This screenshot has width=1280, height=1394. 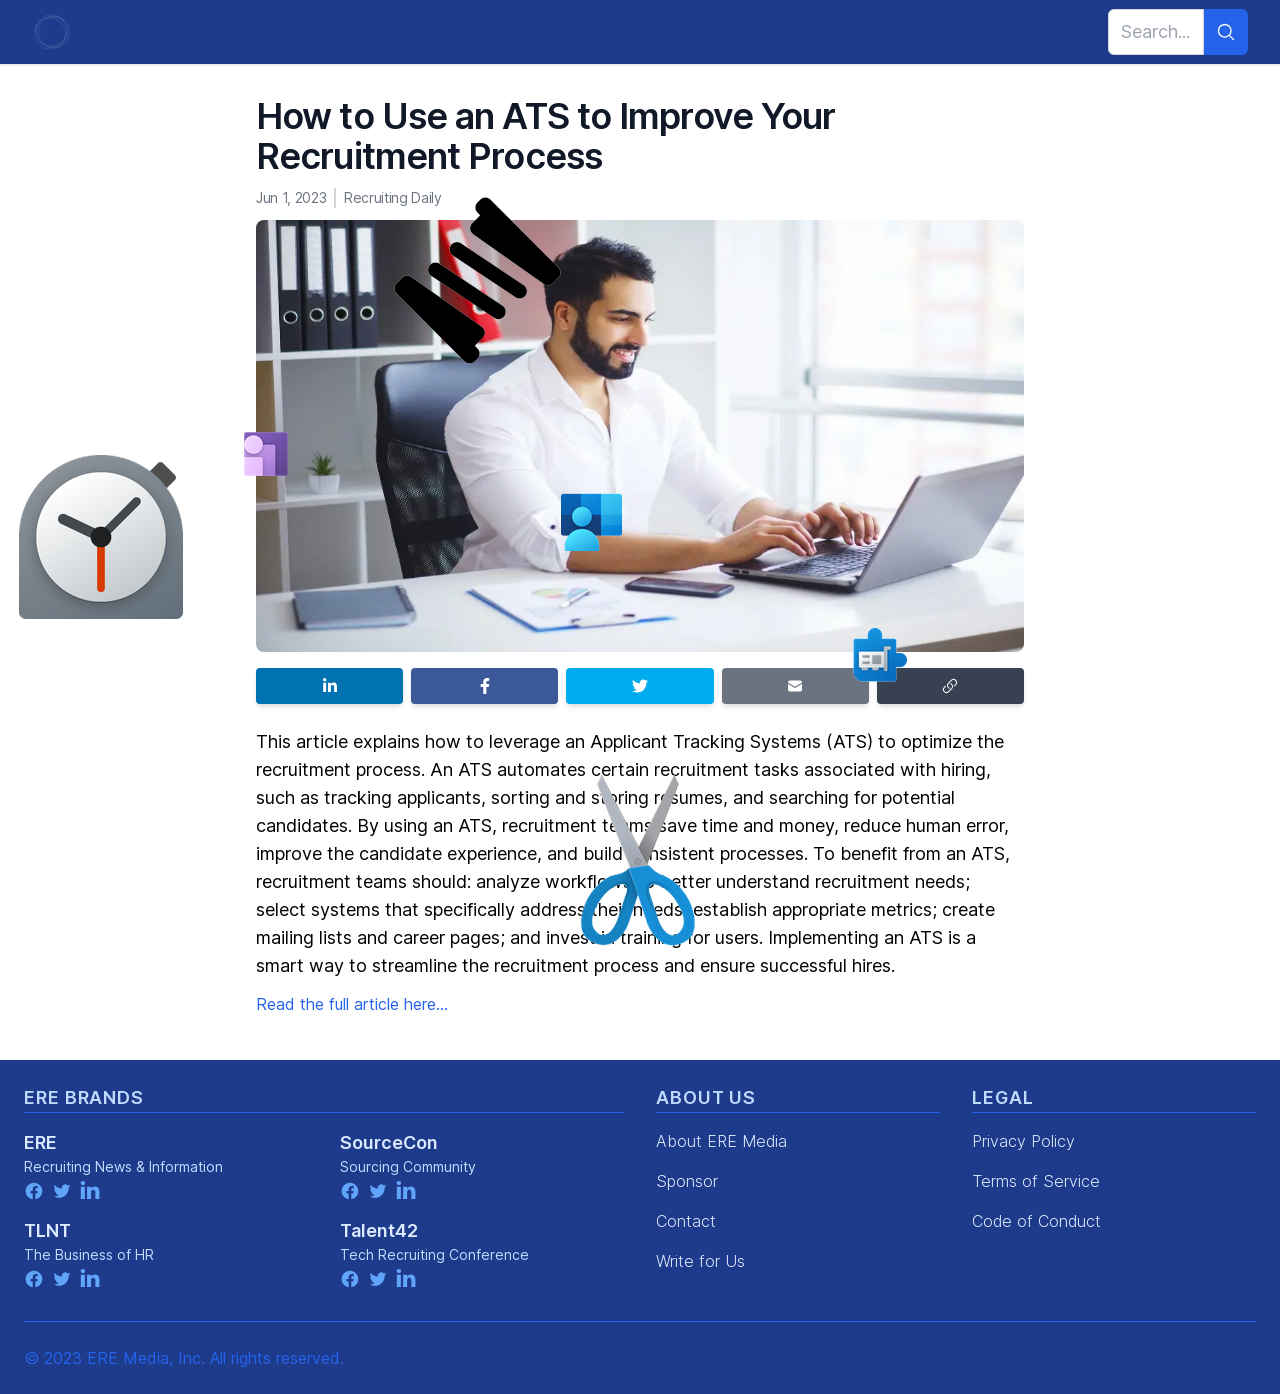 I want to click on open compatibility settings for apps, so click(x=878, y=656).